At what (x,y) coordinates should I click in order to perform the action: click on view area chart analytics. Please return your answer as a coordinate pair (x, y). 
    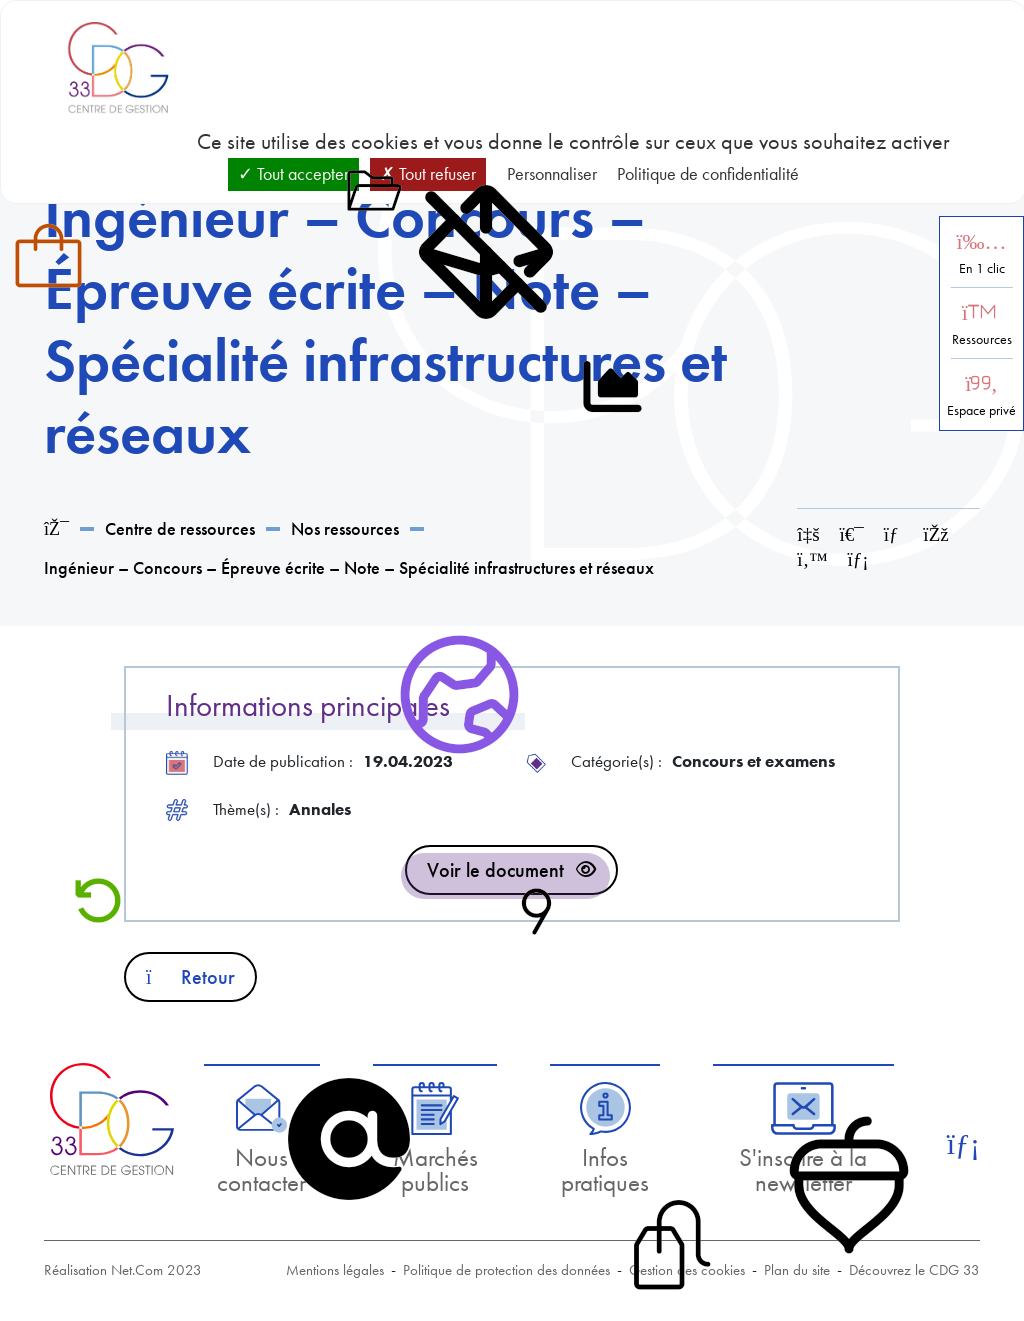
    Looking at the image, I should click on (612, 386).